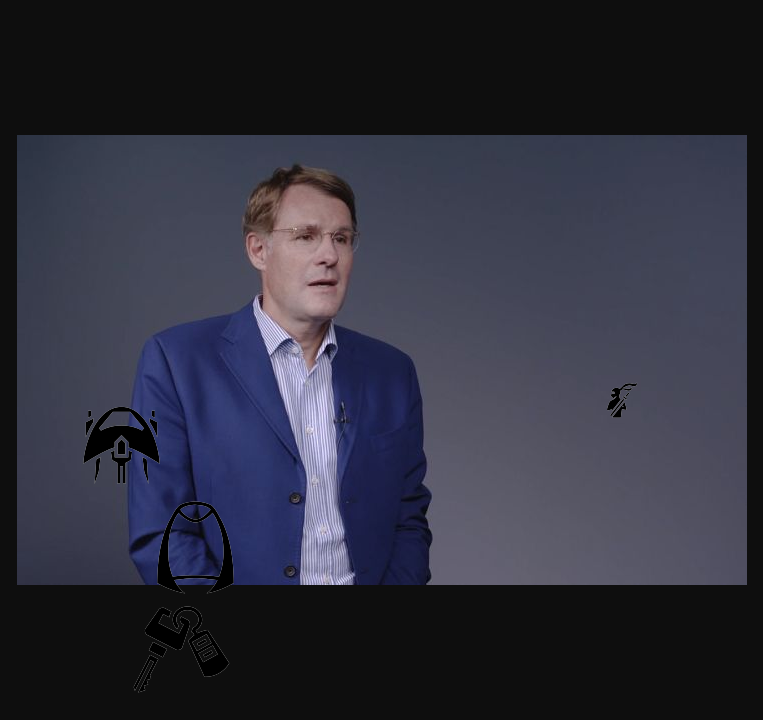 The height and width of the screenshot is (720, 763). What do you see at coordinates (121, 445) in the screenshot?
I see `select interceptor ship class` at bounding box center [121, 445].